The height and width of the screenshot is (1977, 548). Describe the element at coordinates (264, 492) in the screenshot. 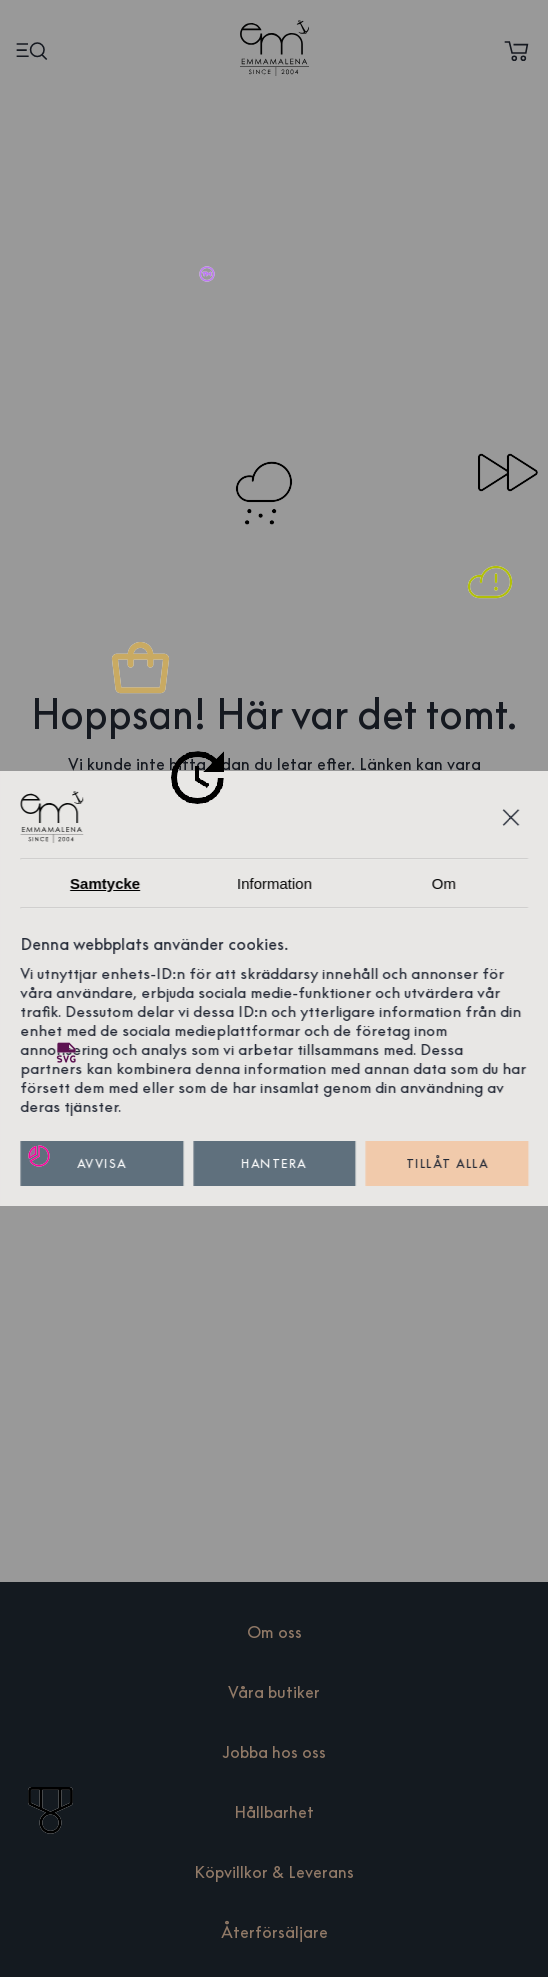

I see `indicates snowy weather conditions` at that location.